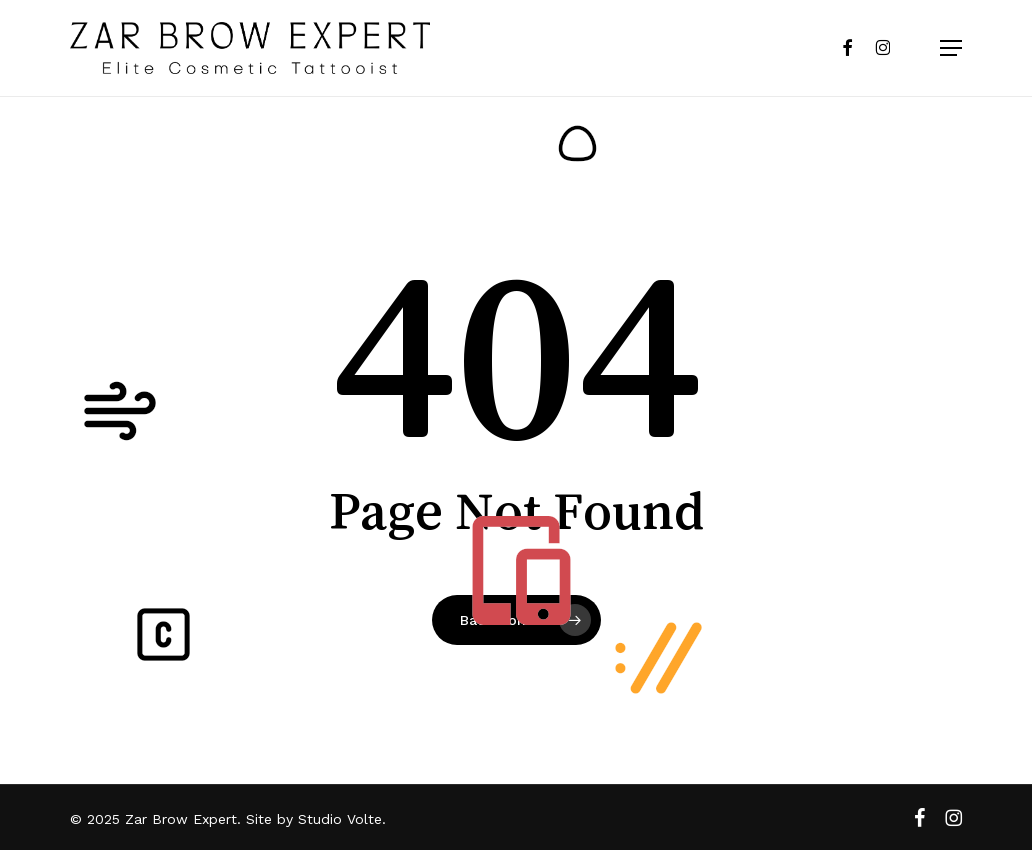  What do you see at coordinates (656, 658) in the screenshot?
I see `view protocol or connection settings` at bounding box center [656, 658].